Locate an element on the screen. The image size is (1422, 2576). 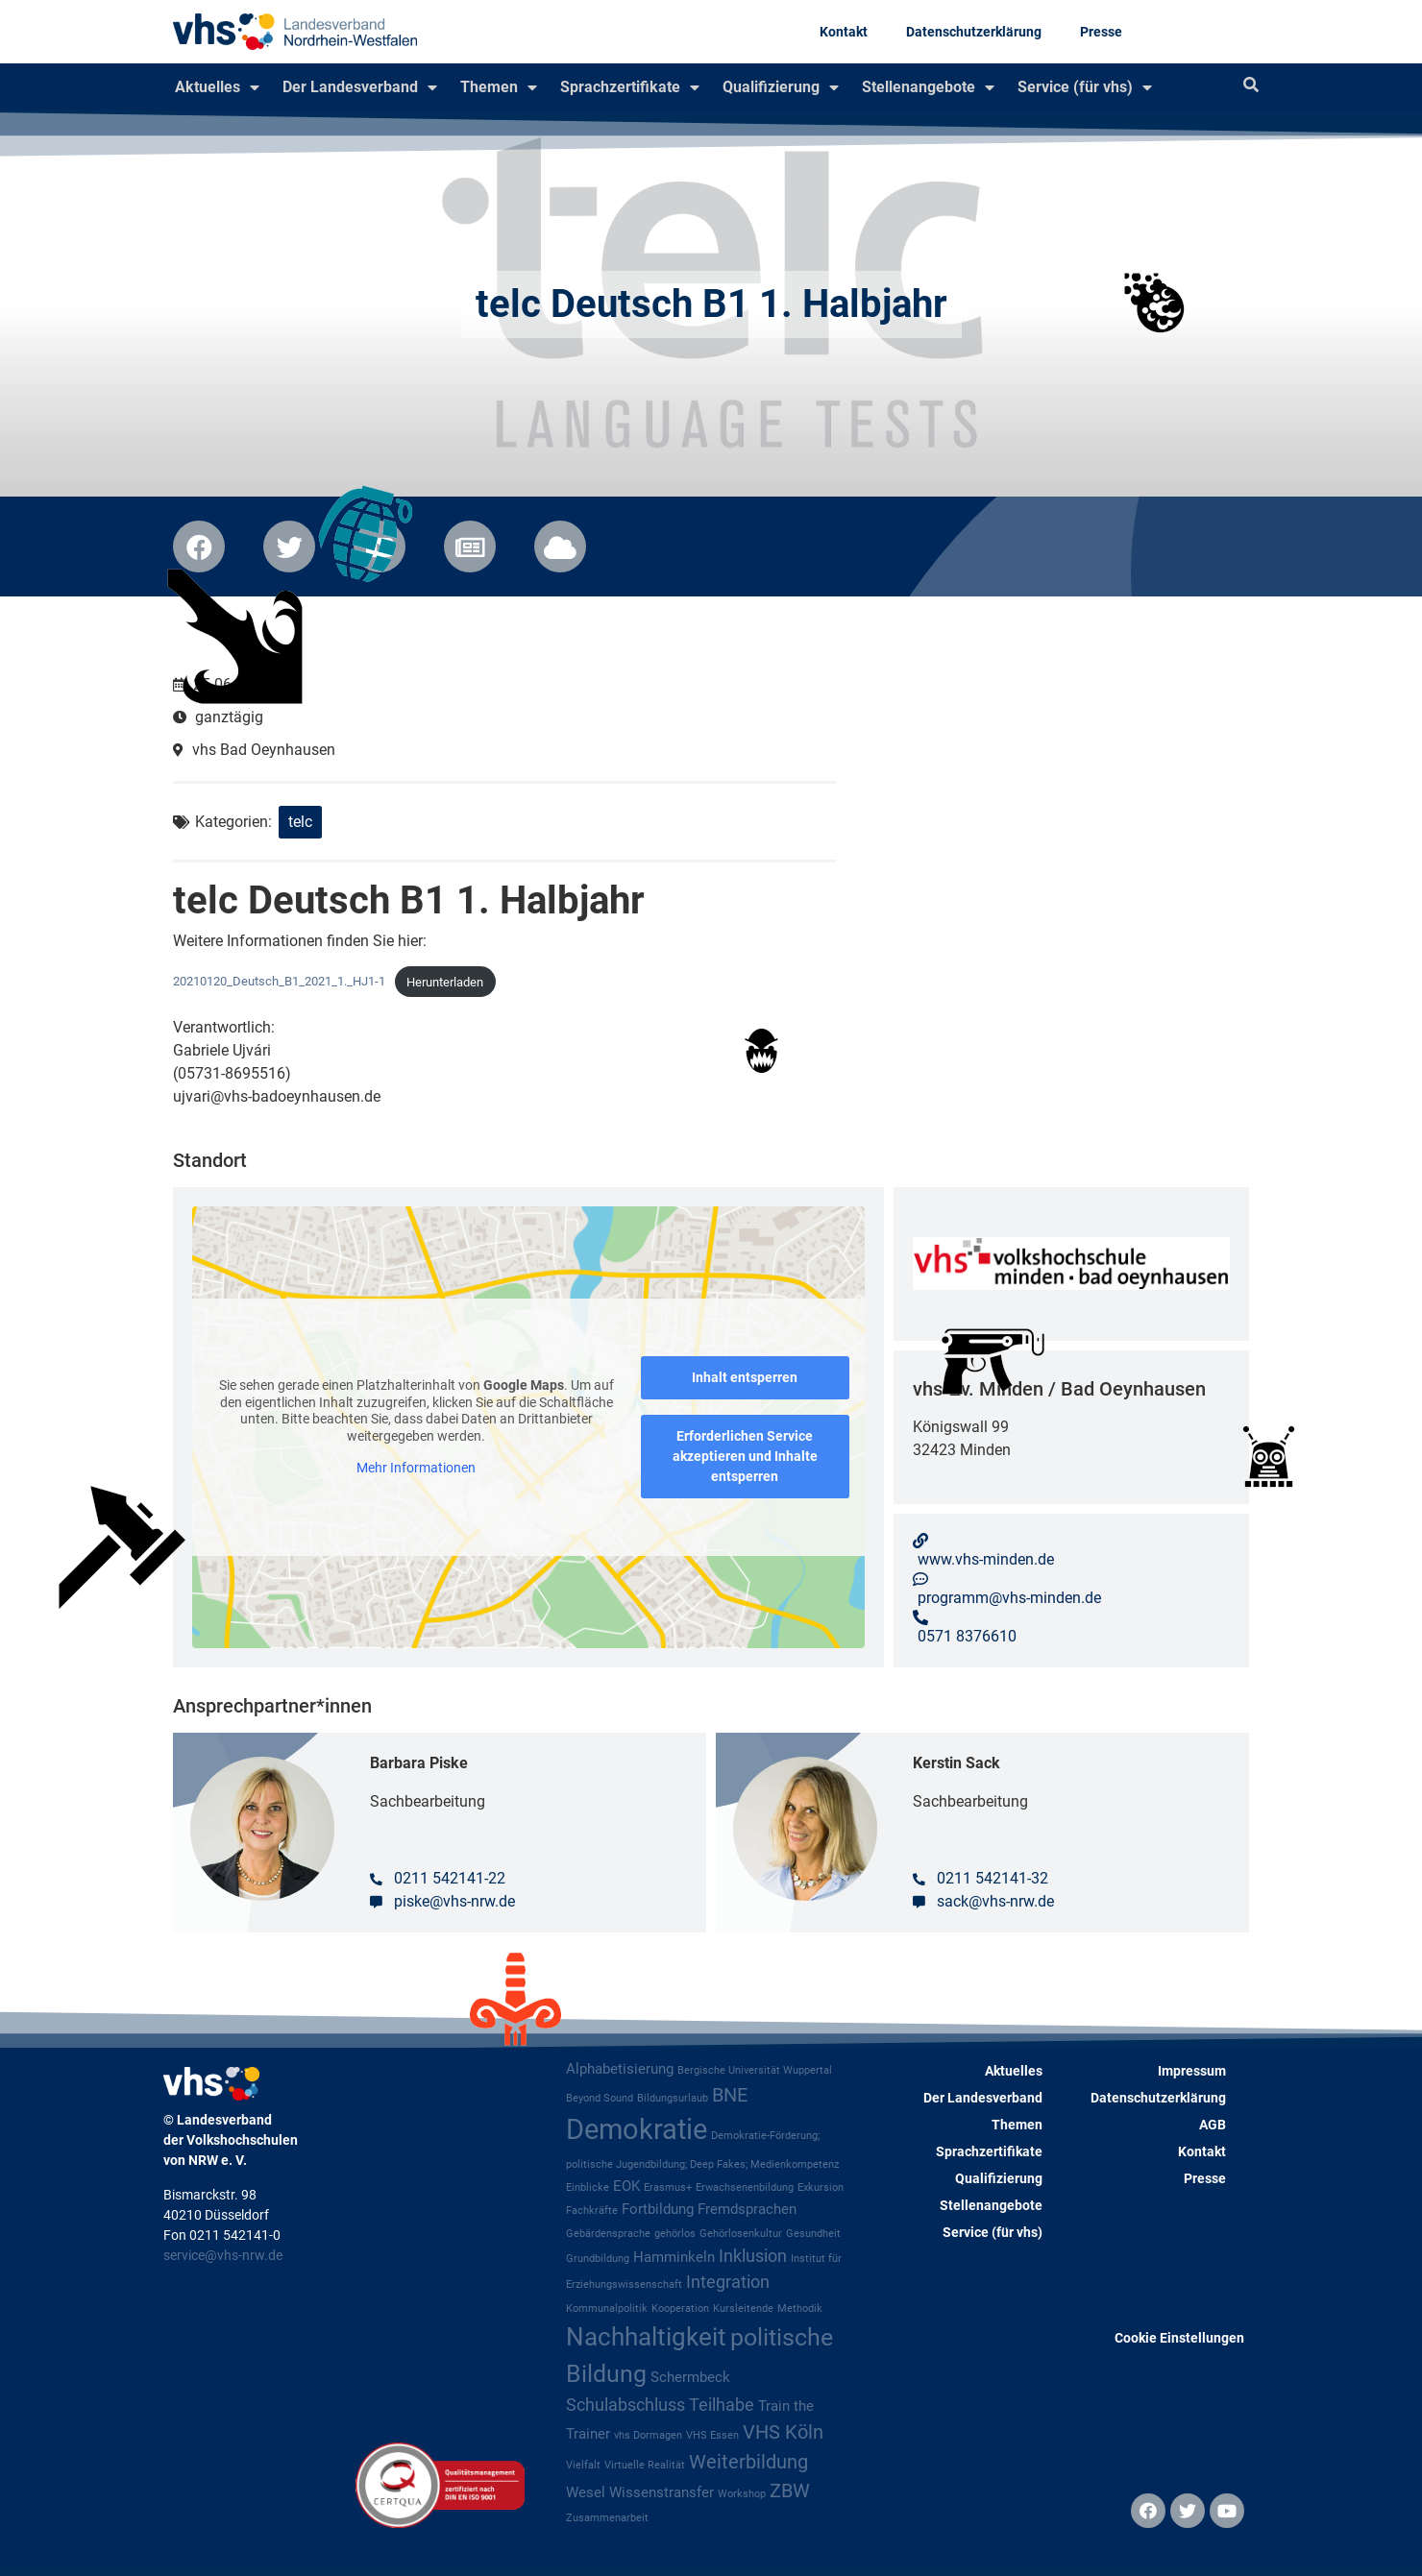
indicates a dissolving or disintegrating effect is located at coordinates (1154, 303).